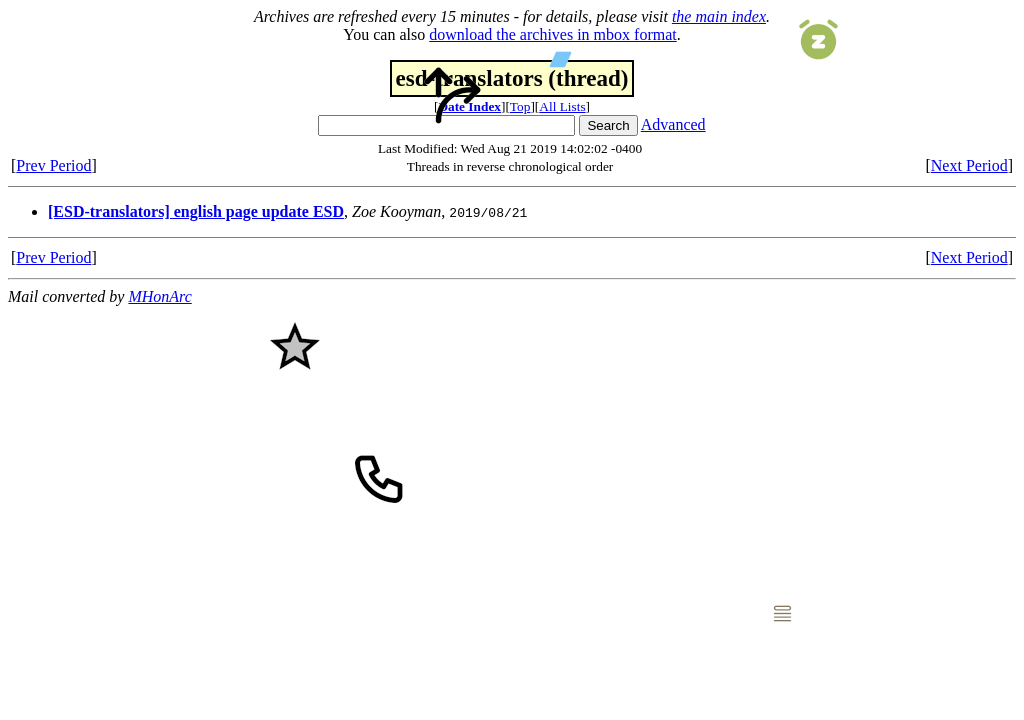 This screenshot has width=1024, height=720. What do you see at coordinates (295, 347) in the screenshot?
I see `add item to favorites` at bounding box center [295, 347].